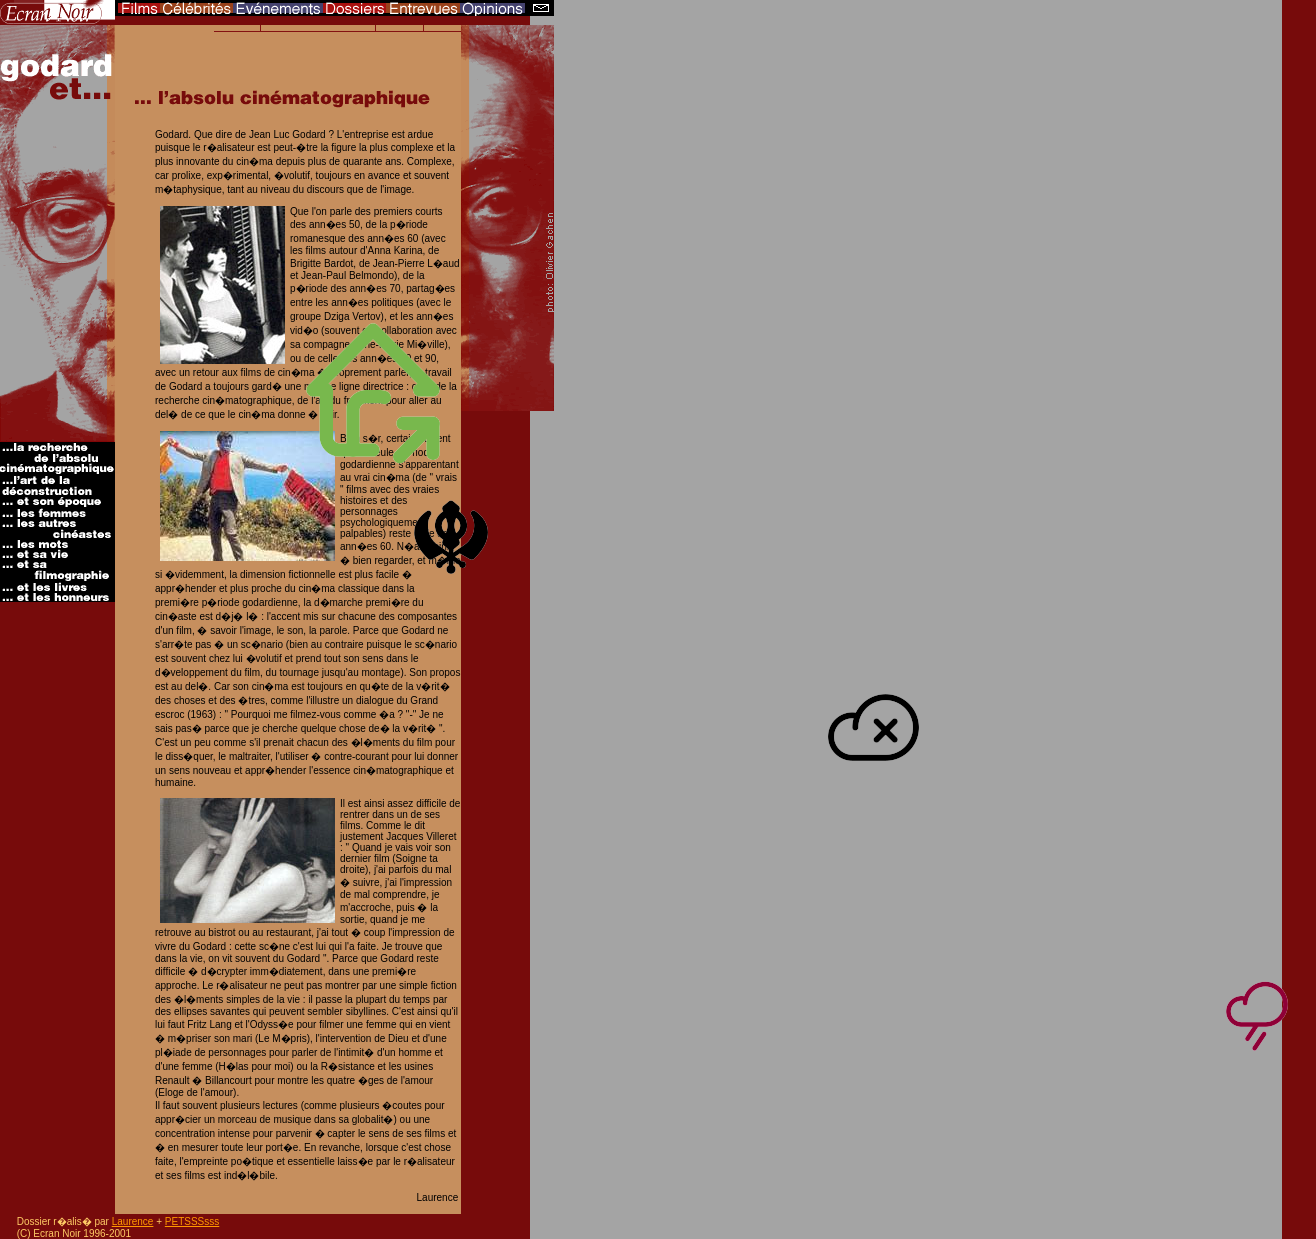 Image resolution: width=1316 pixels, height=1239 pixels. What do you see at coordinates (451, 537) in the screenshot?
I see `indicates Sikh religious content or community` at bounding box center [451, 537].